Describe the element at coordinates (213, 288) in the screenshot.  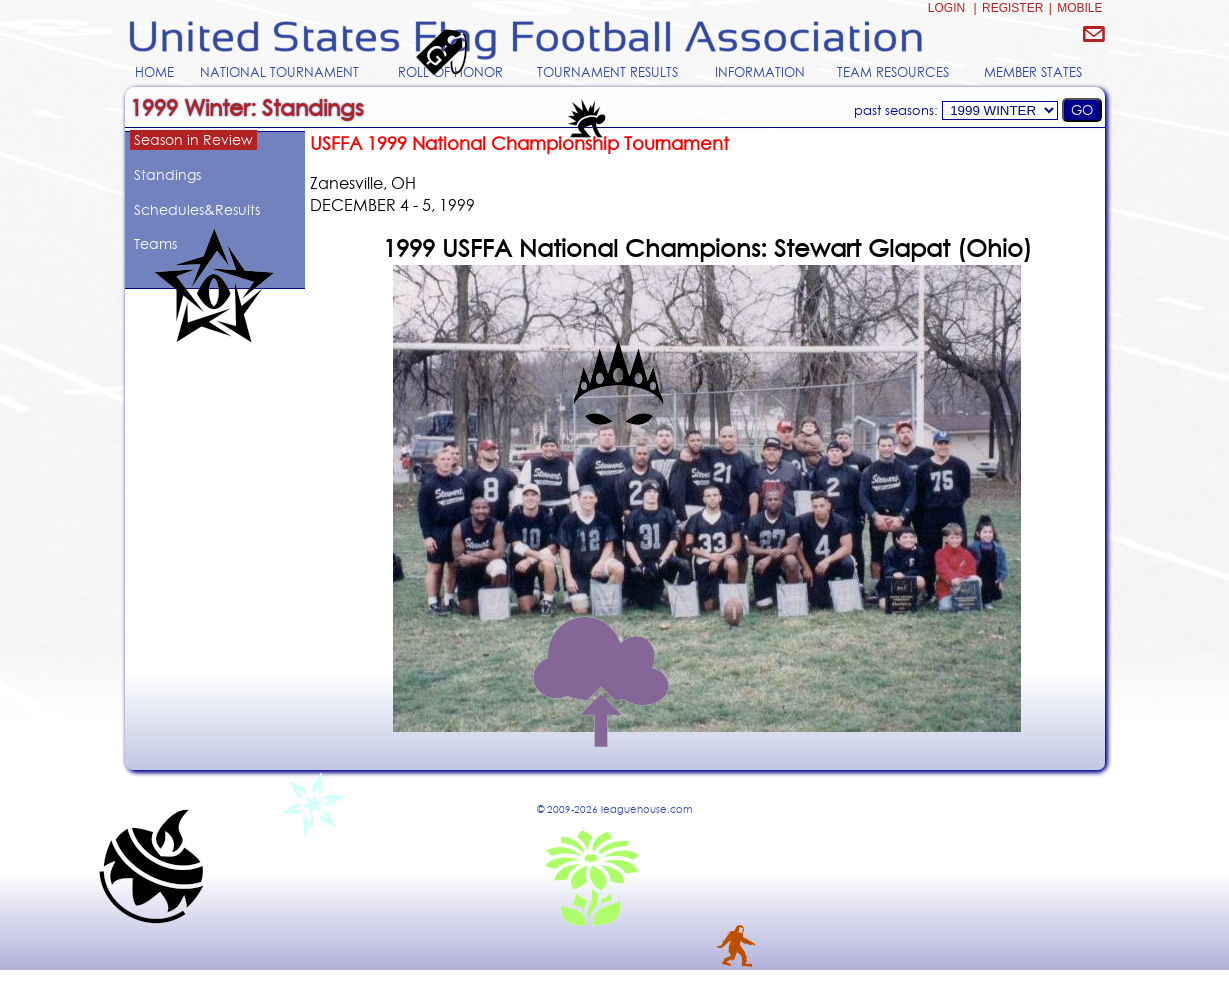
I see `indicates a cursed or corrupted item status` at that location.